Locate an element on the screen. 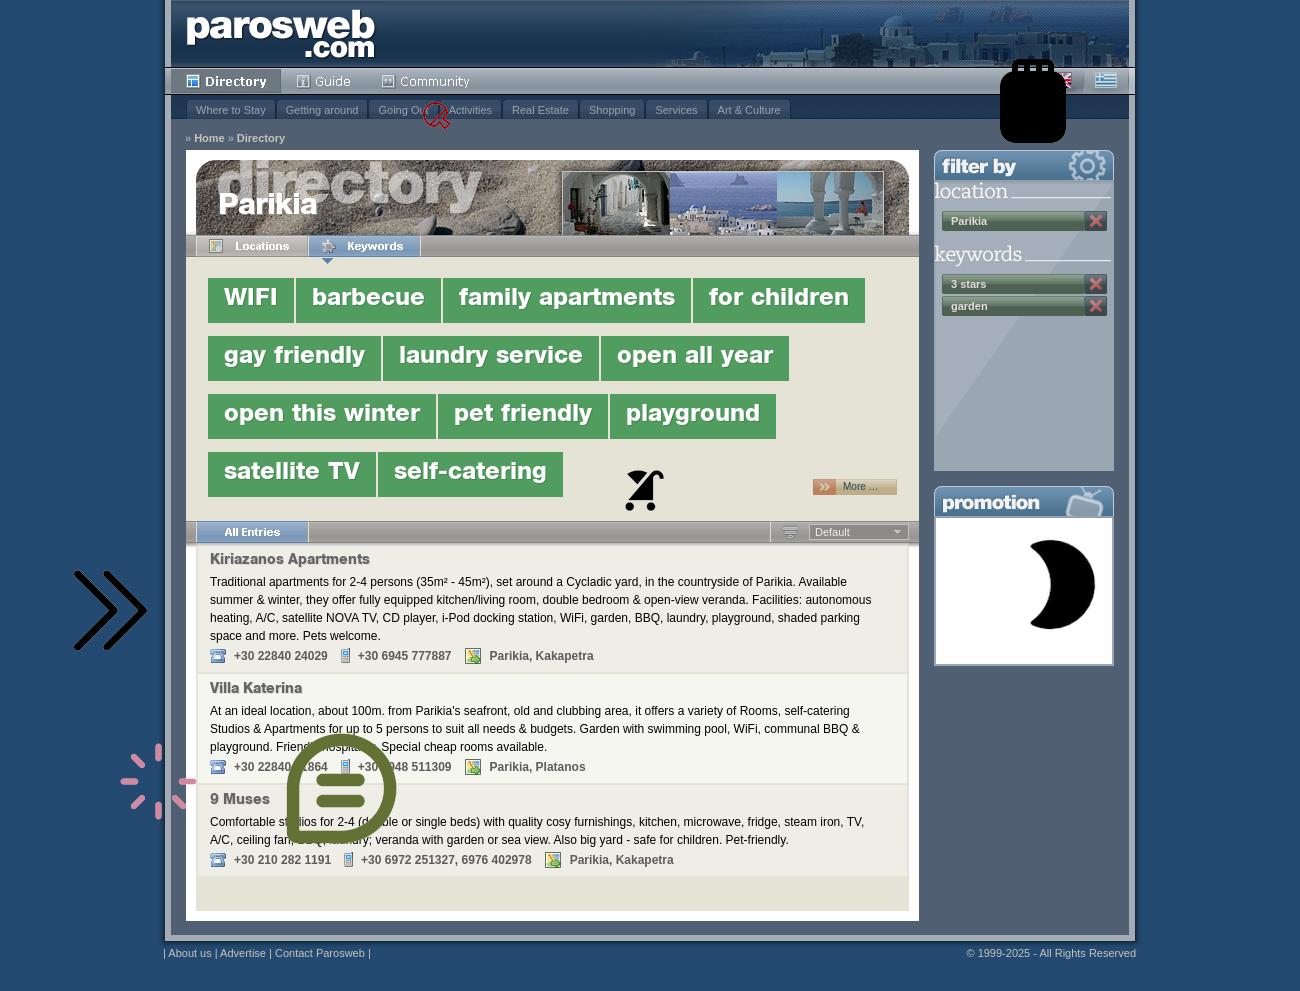 Image resolution: width=1300 pixels, height=991 pixels. indicates stroller-friendly or family amenities available is located at coordinates (642, 489).